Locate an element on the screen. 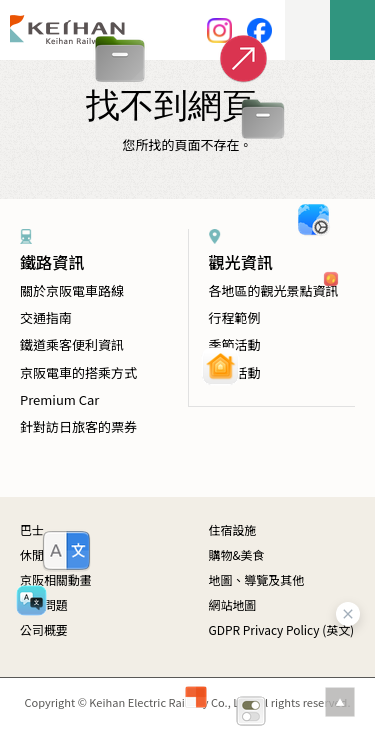 The height and width of the screenshot is (737, 375). switch to the bottom-left workspace is located at coordinates (196, 697).